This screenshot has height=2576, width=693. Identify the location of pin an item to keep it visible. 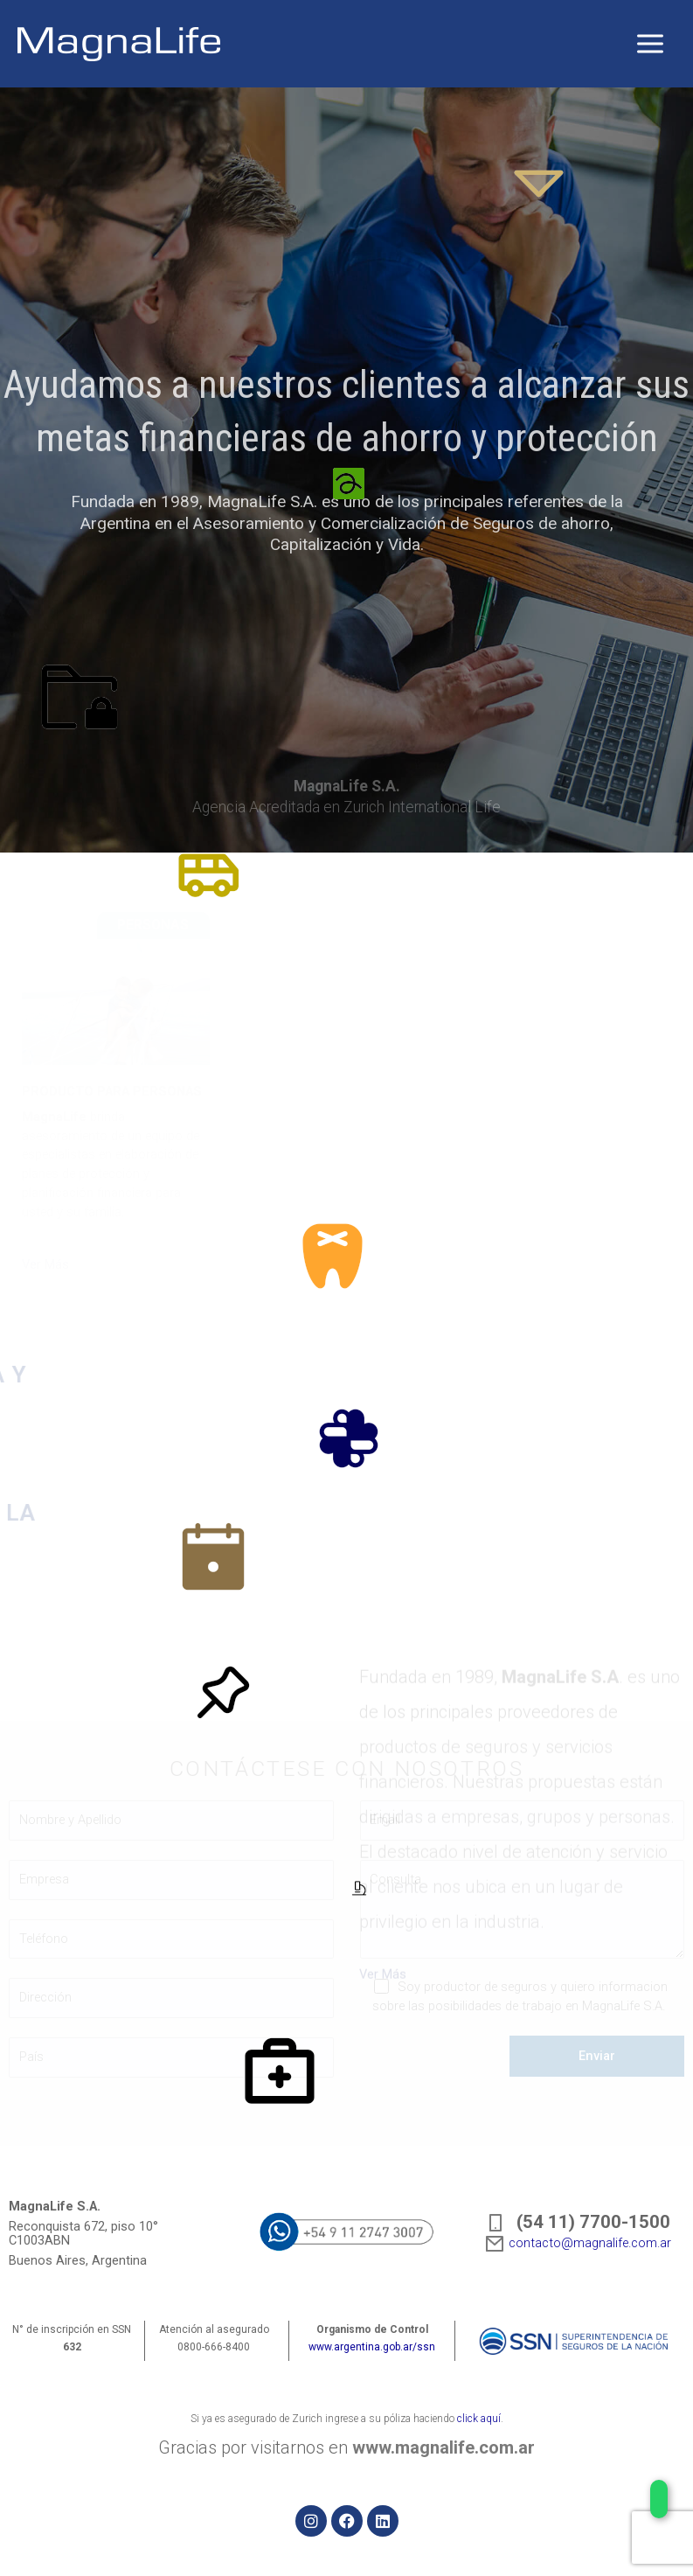
(223, 1692).